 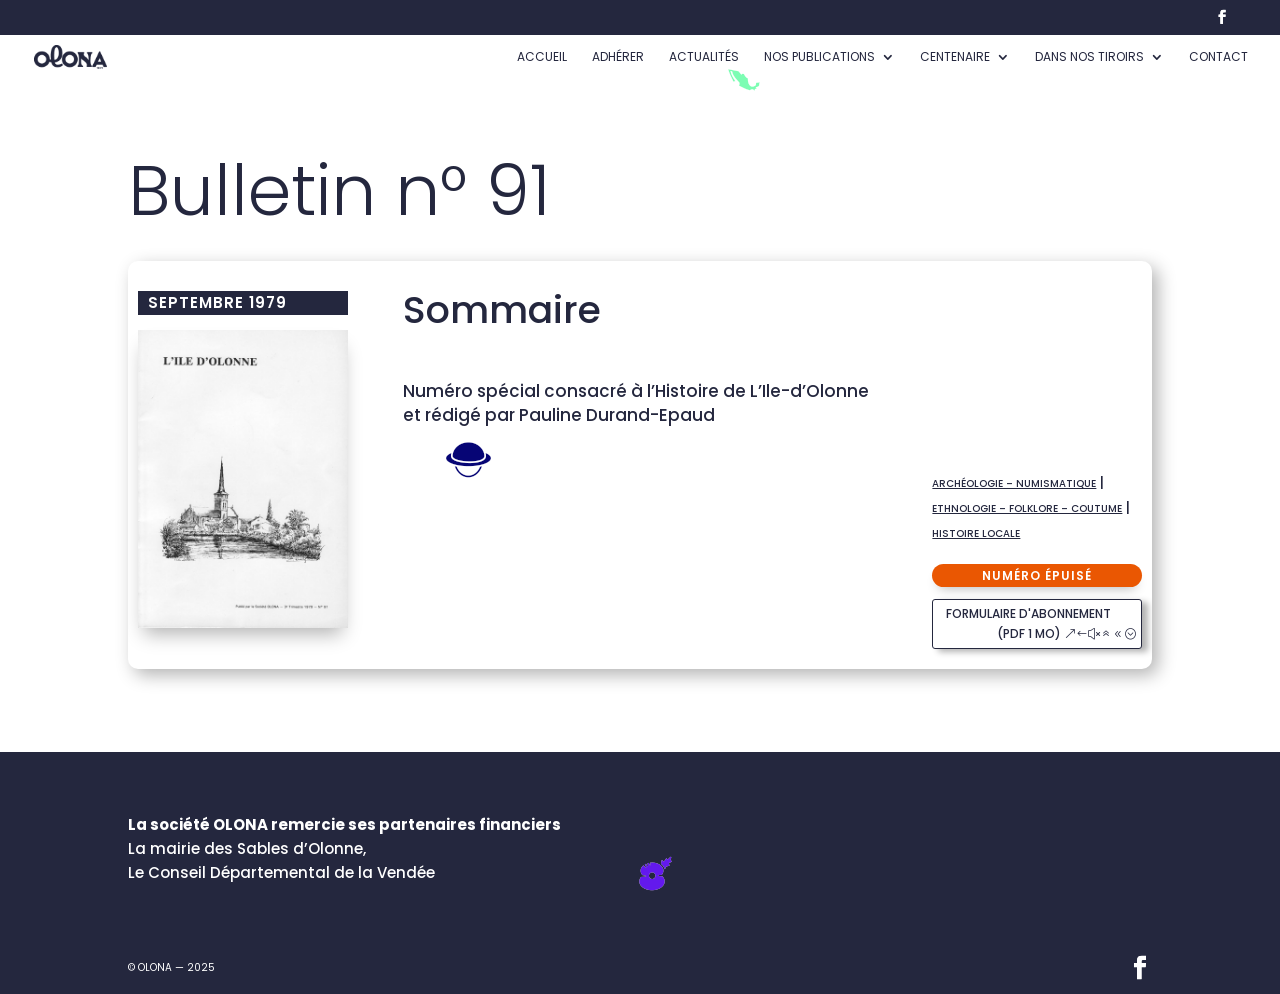 What do you see at coordinates (655, 873) in the screenshot?
I see `poppy flower icon for remembrance or memorial features` at bounding box center [655, 873].